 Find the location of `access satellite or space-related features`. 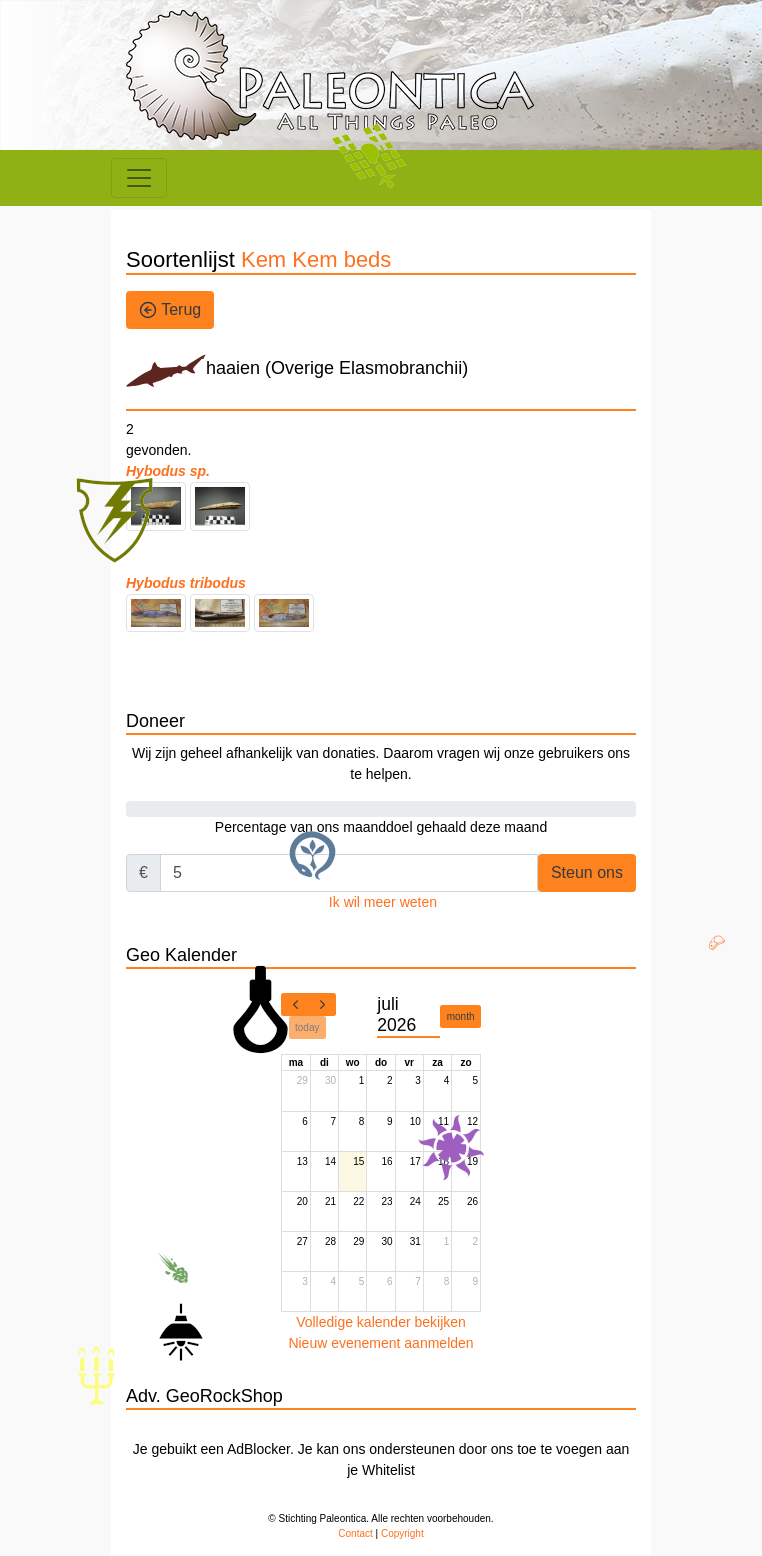

access satellite or space-related features is located at coordinates (368, 157).